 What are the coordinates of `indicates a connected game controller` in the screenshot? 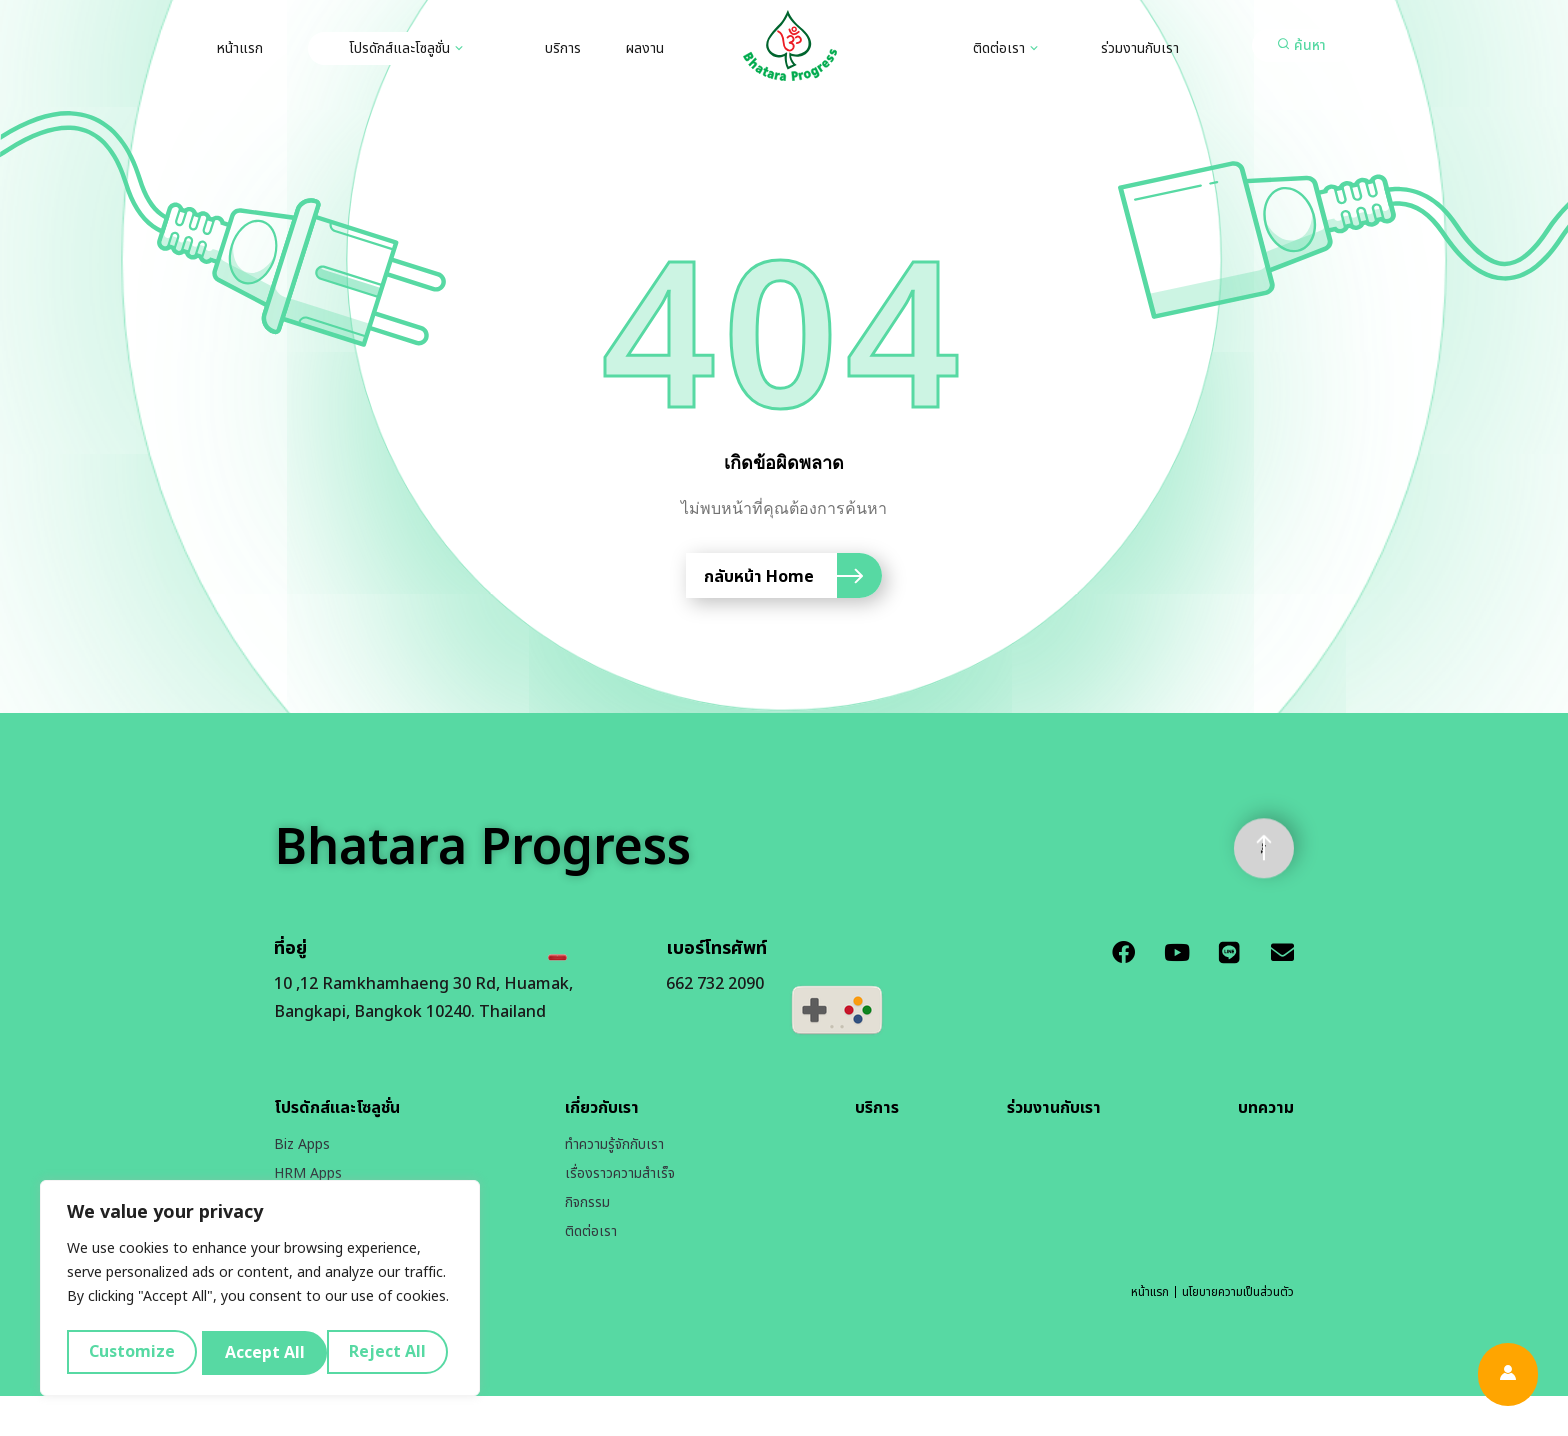 It's located at (837, 1010).